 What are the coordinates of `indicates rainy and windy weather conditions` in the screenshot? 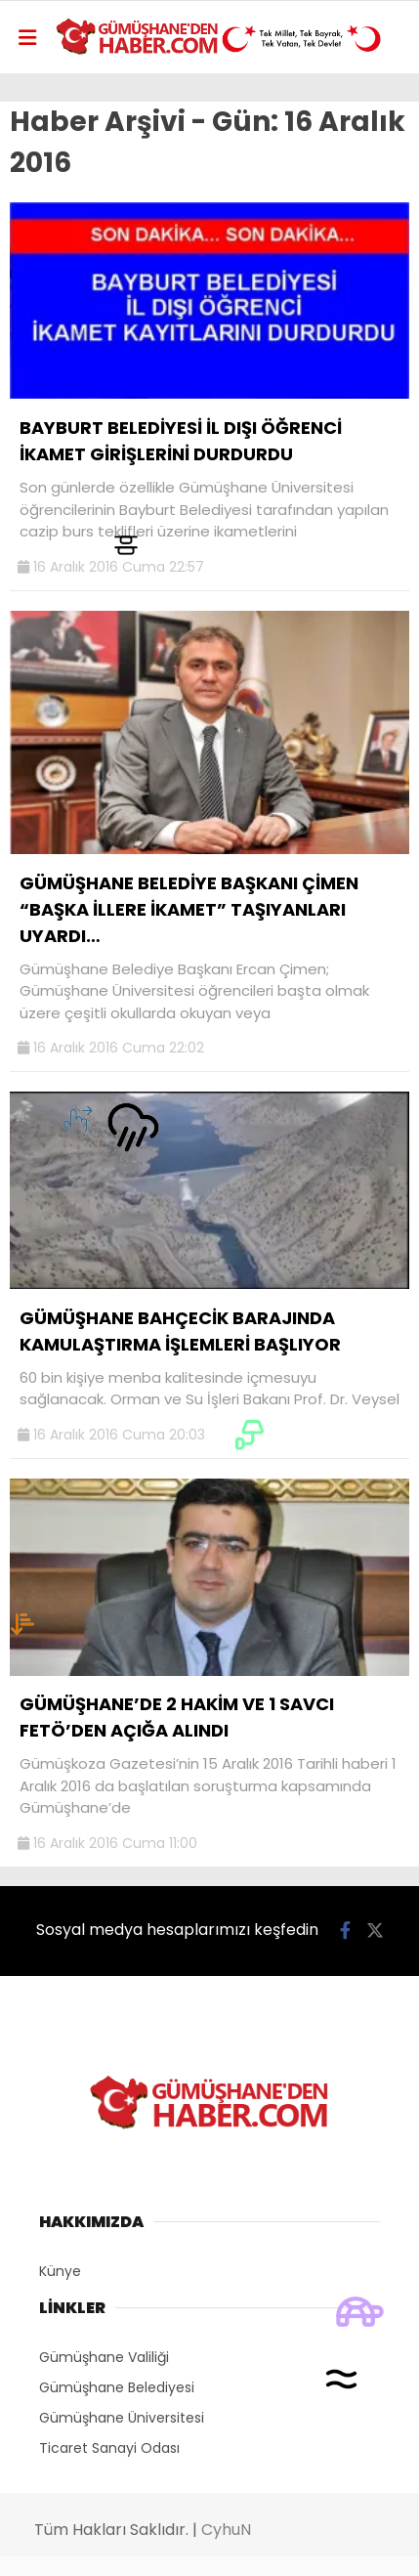 It's located at (133, 1126).